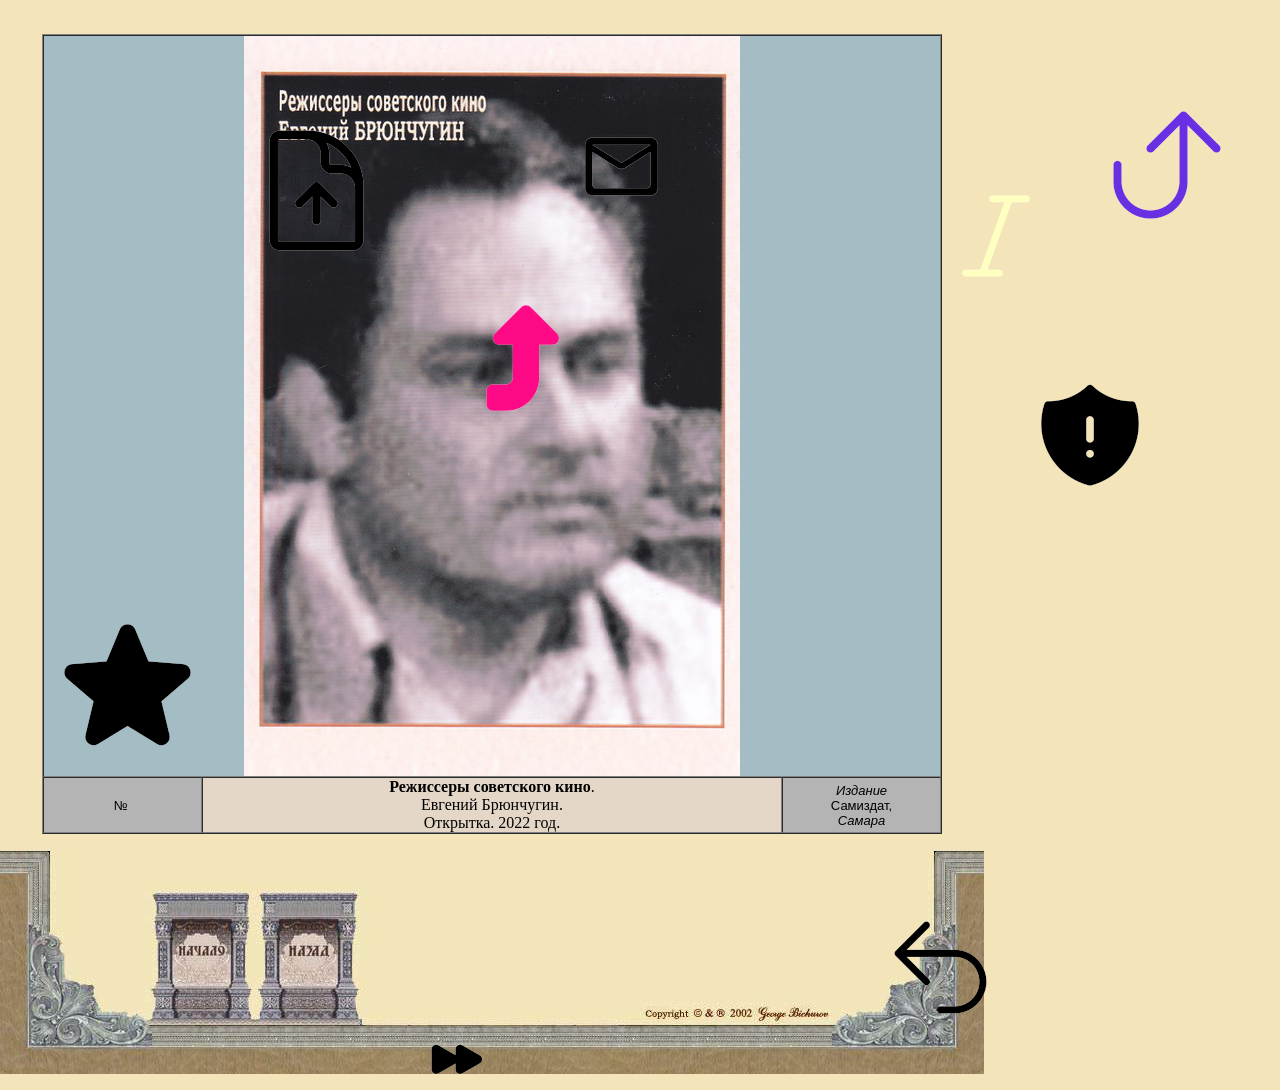 The height and width of the screenshot is (1090, 1280). Describe the element at coordinates (1090, 435) in the screenshot. I see `security warning or alert detected` at that location.